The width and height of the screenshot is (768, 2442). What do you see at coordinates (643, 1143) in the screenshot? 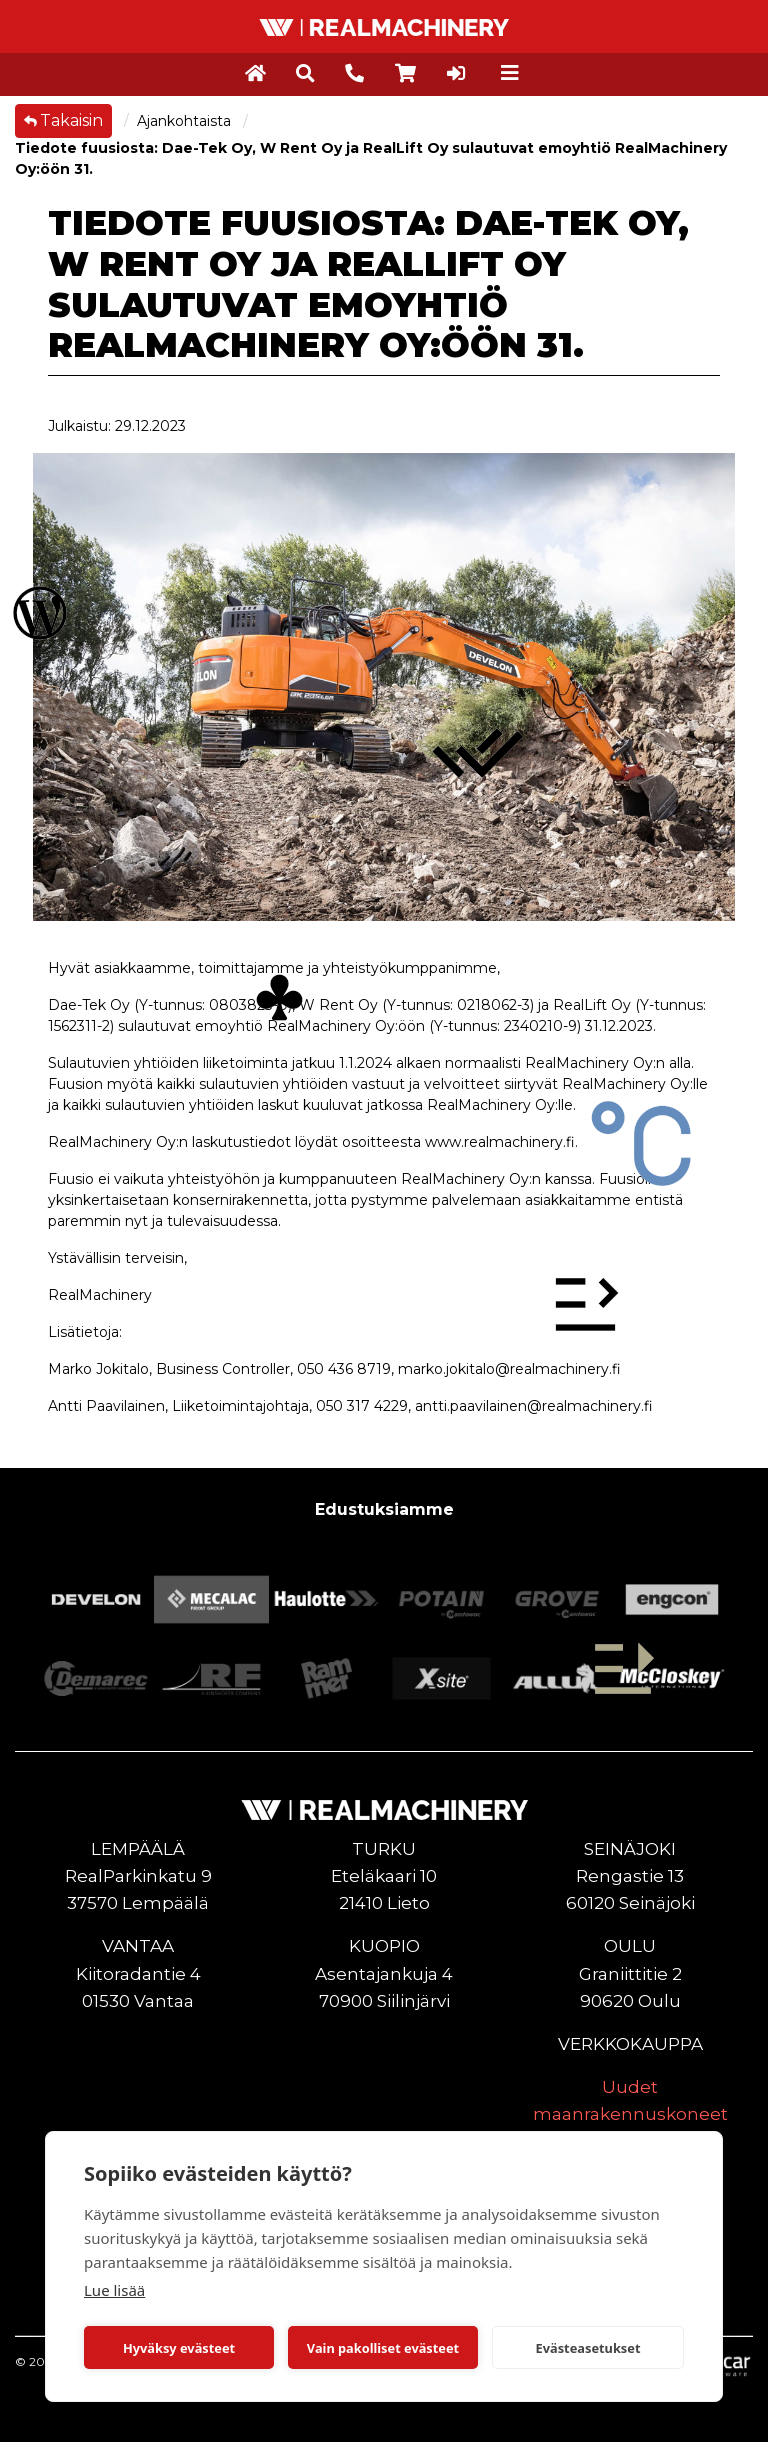
I see `indicates temperature displayed in celsius` at bounding box center [643, 1143].